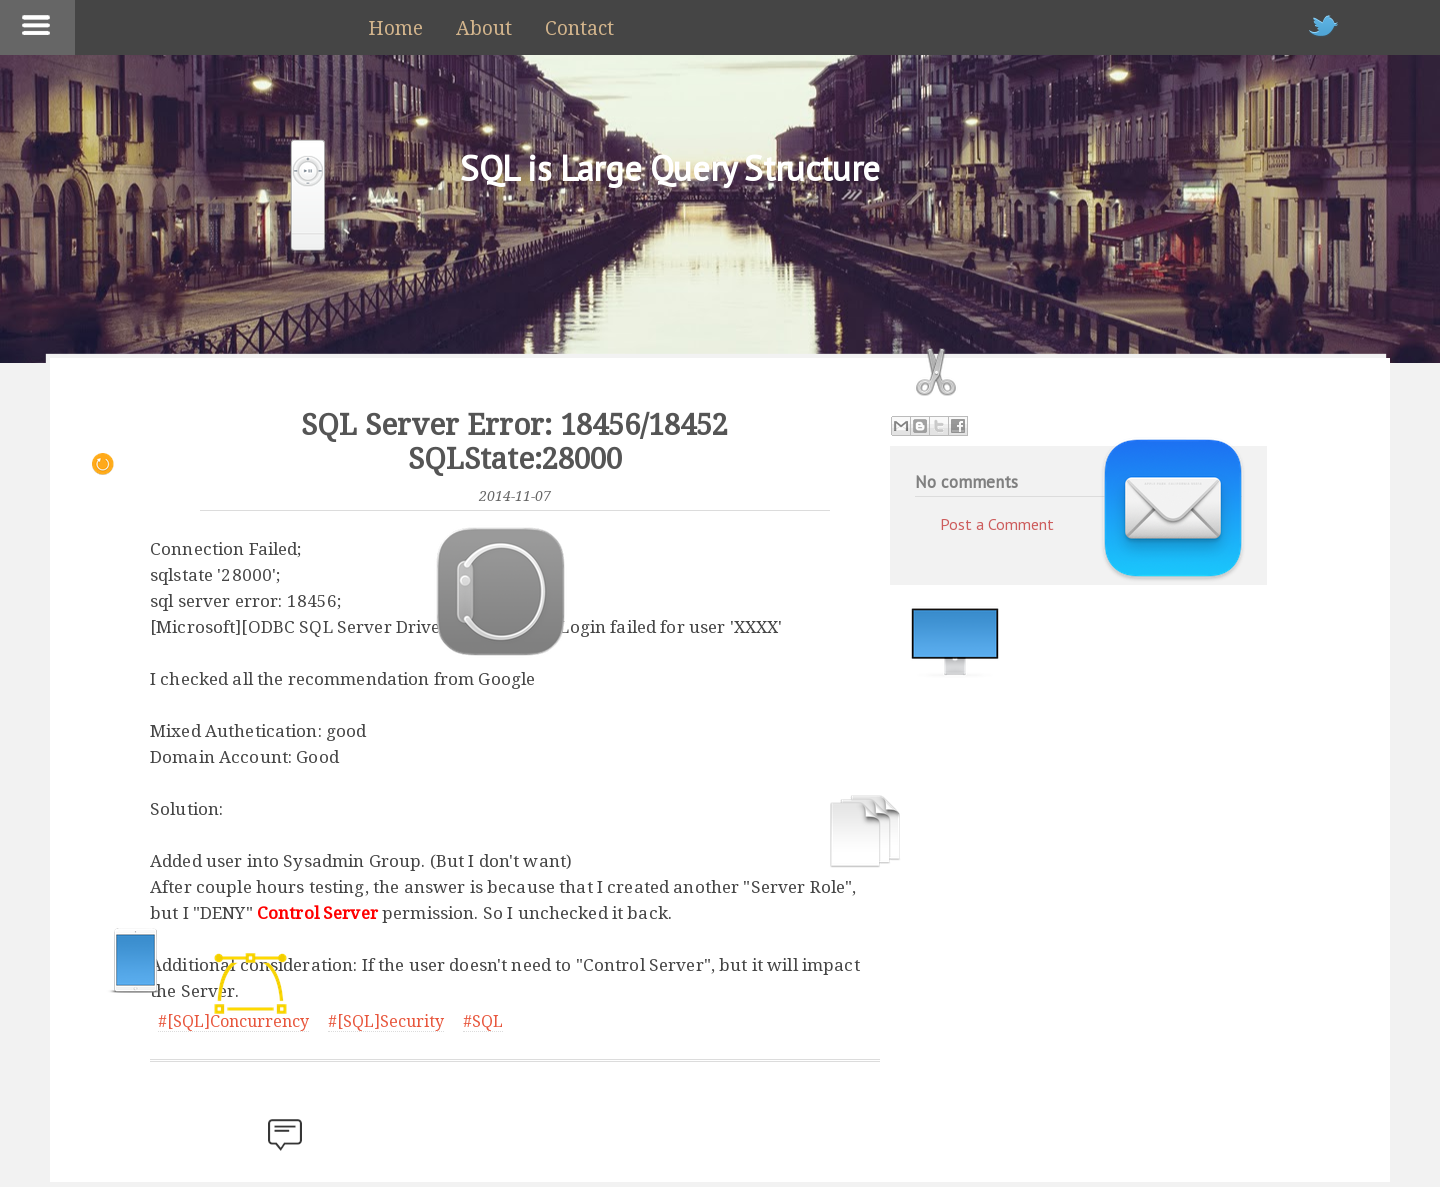 The height and width of the screenshot is (1187, 1440). I want to click on sync music to your iPod device, so click(307, 196).